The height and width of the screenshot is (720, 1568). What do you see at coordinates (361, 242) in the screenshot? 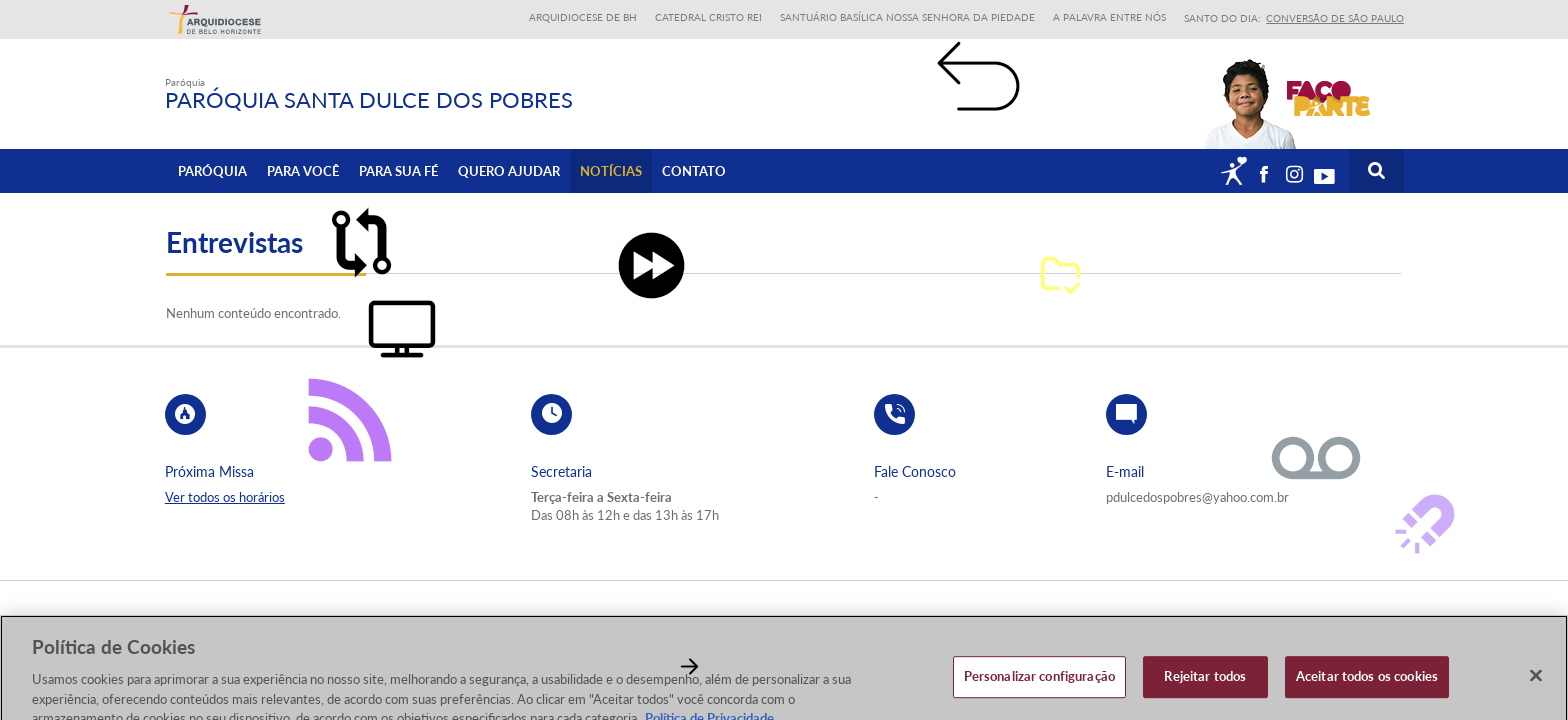
I see `compare branches or commits in version control` at bounding box center [361, 242].